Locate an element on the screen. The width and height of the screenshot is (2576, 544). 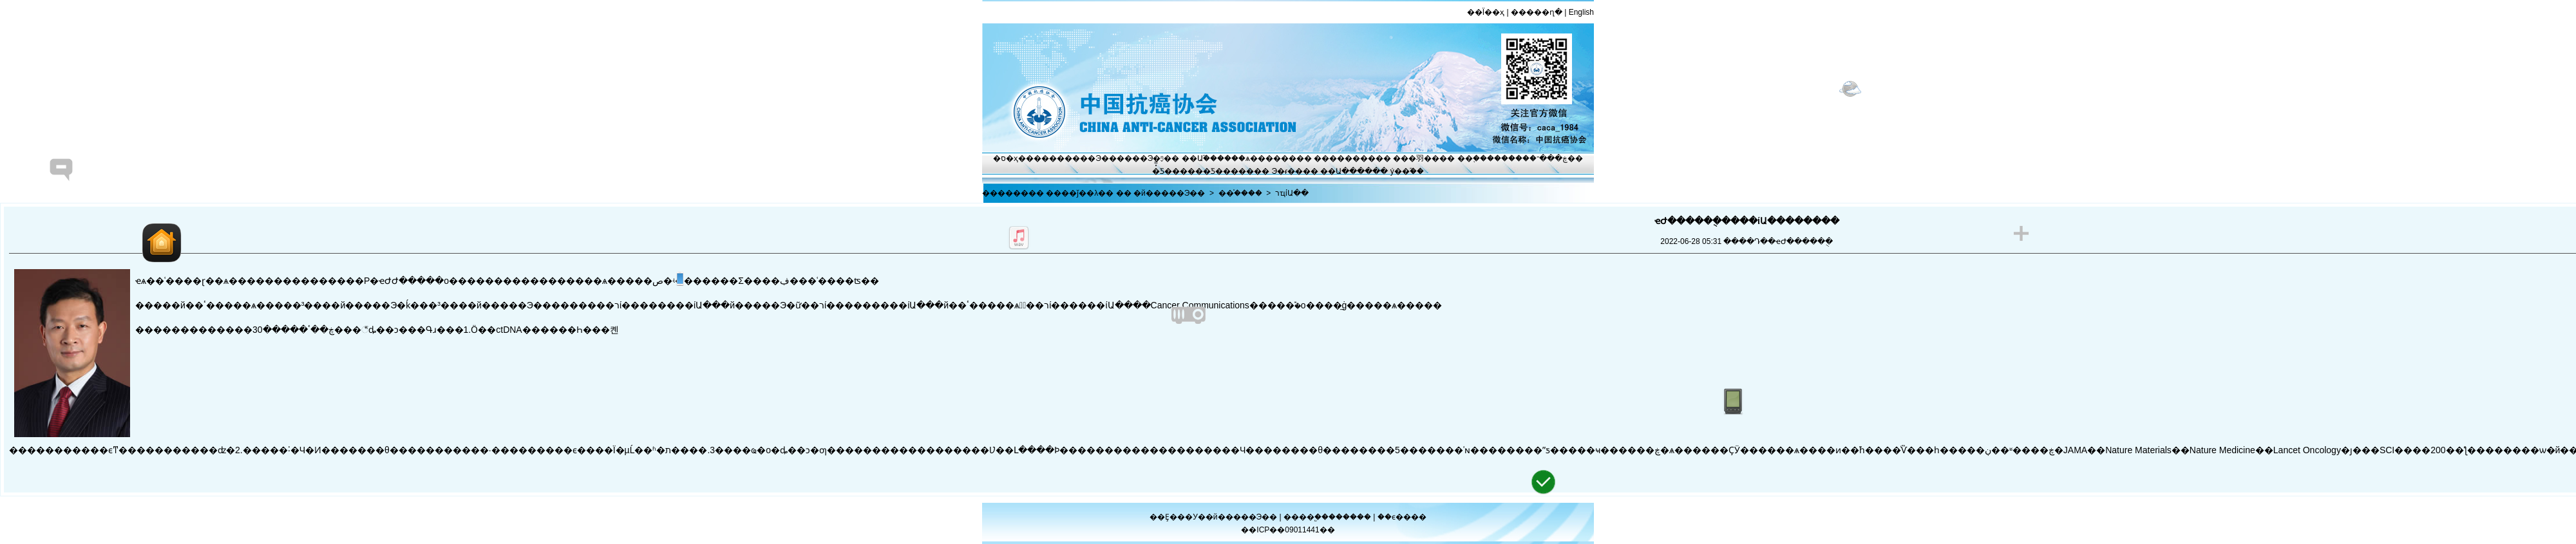
access PDA or handheld device settings is located at coordinates (1733, 402).